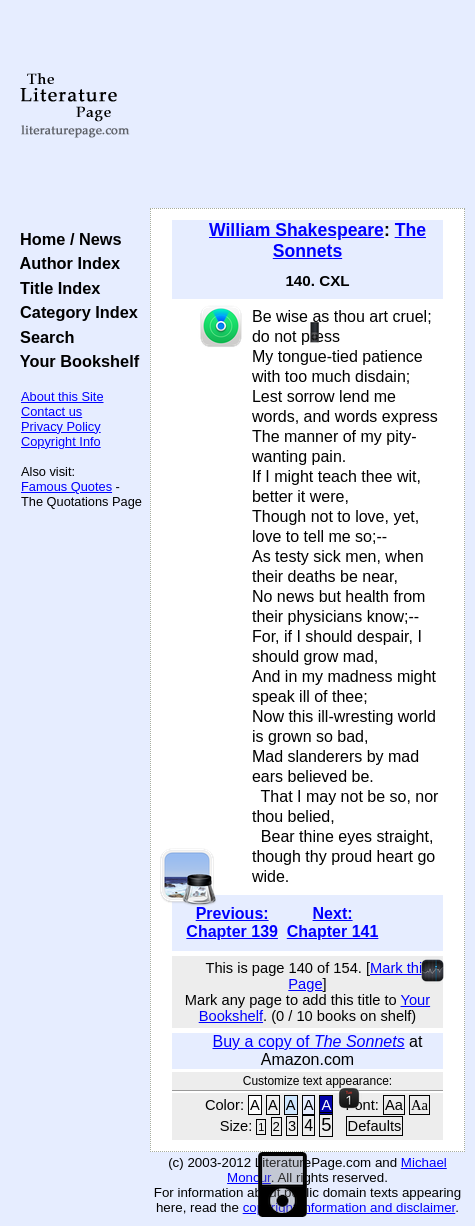 The image size is (475, 1226). Describe the element at coordinates (282, 1184) in the screenshot. I see `iPod Nano device in sidebar` at that location.